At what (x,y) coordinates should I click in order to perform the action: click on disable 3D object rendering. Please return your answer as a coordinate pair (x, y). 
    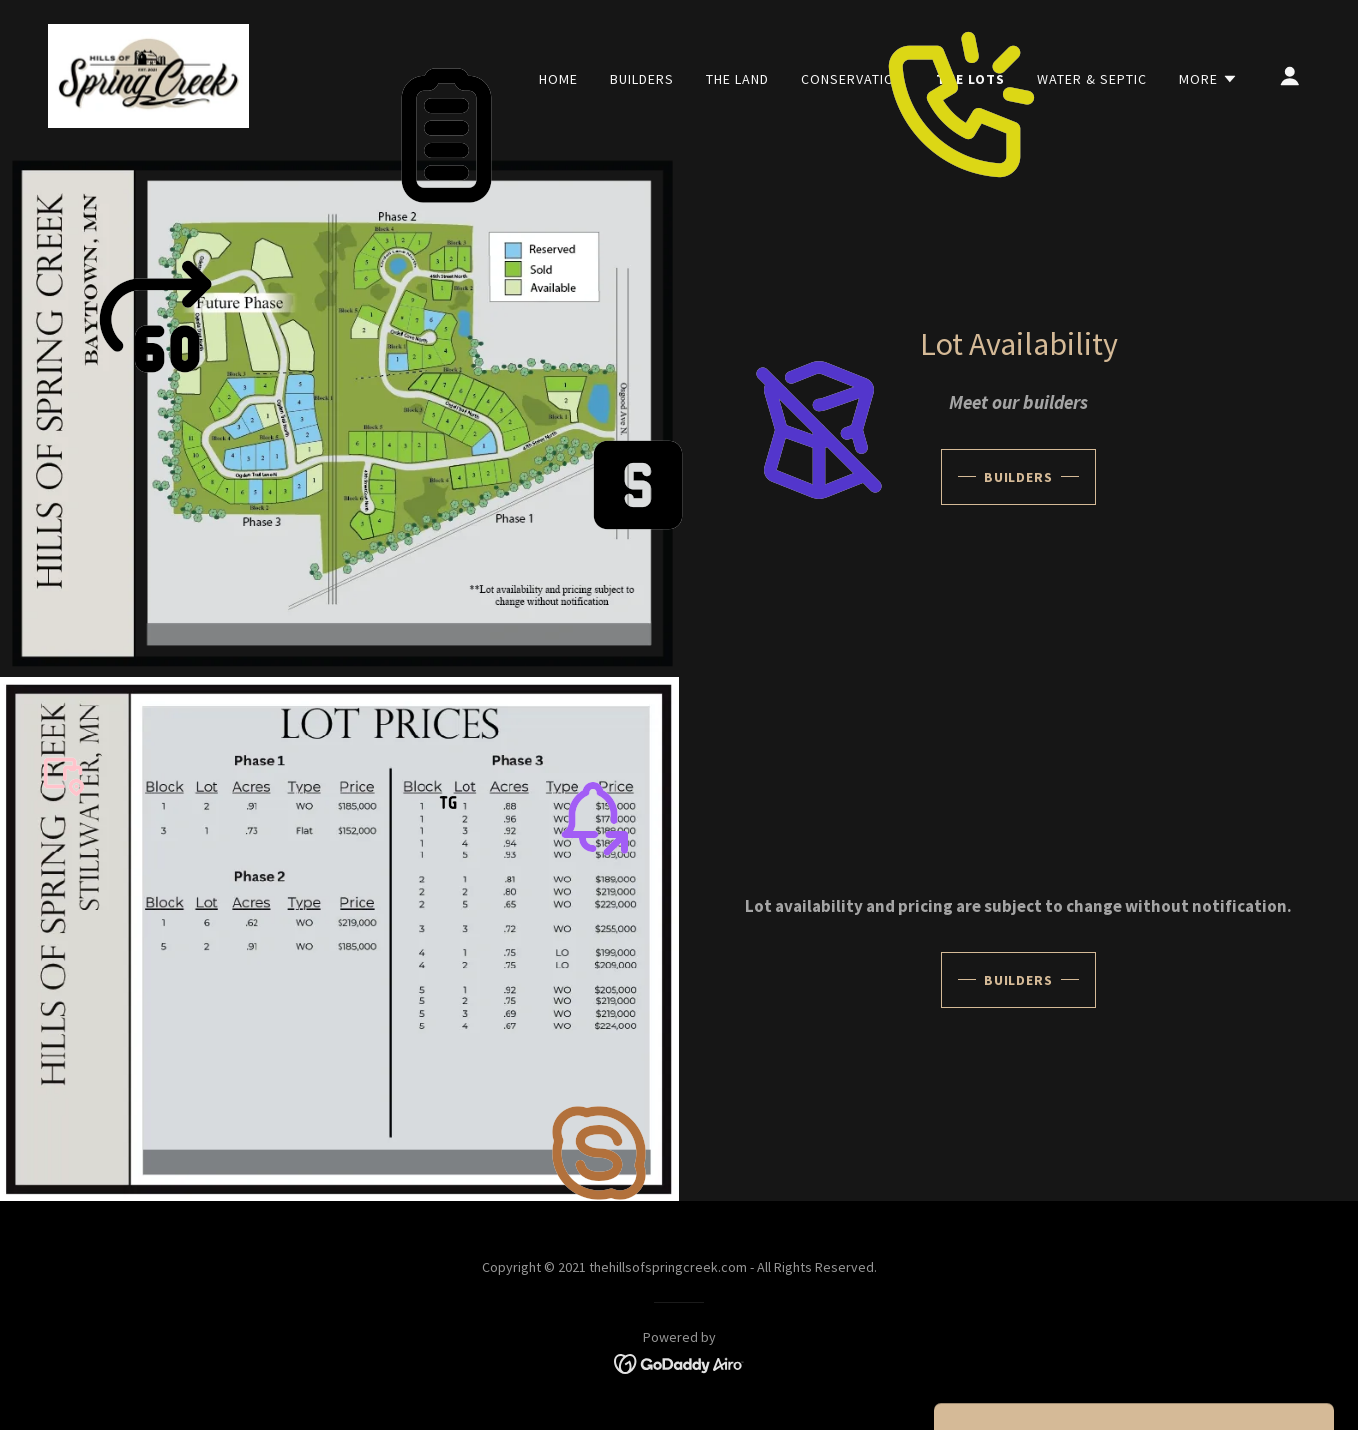
    Looking at the image, I should click on (819, 430).